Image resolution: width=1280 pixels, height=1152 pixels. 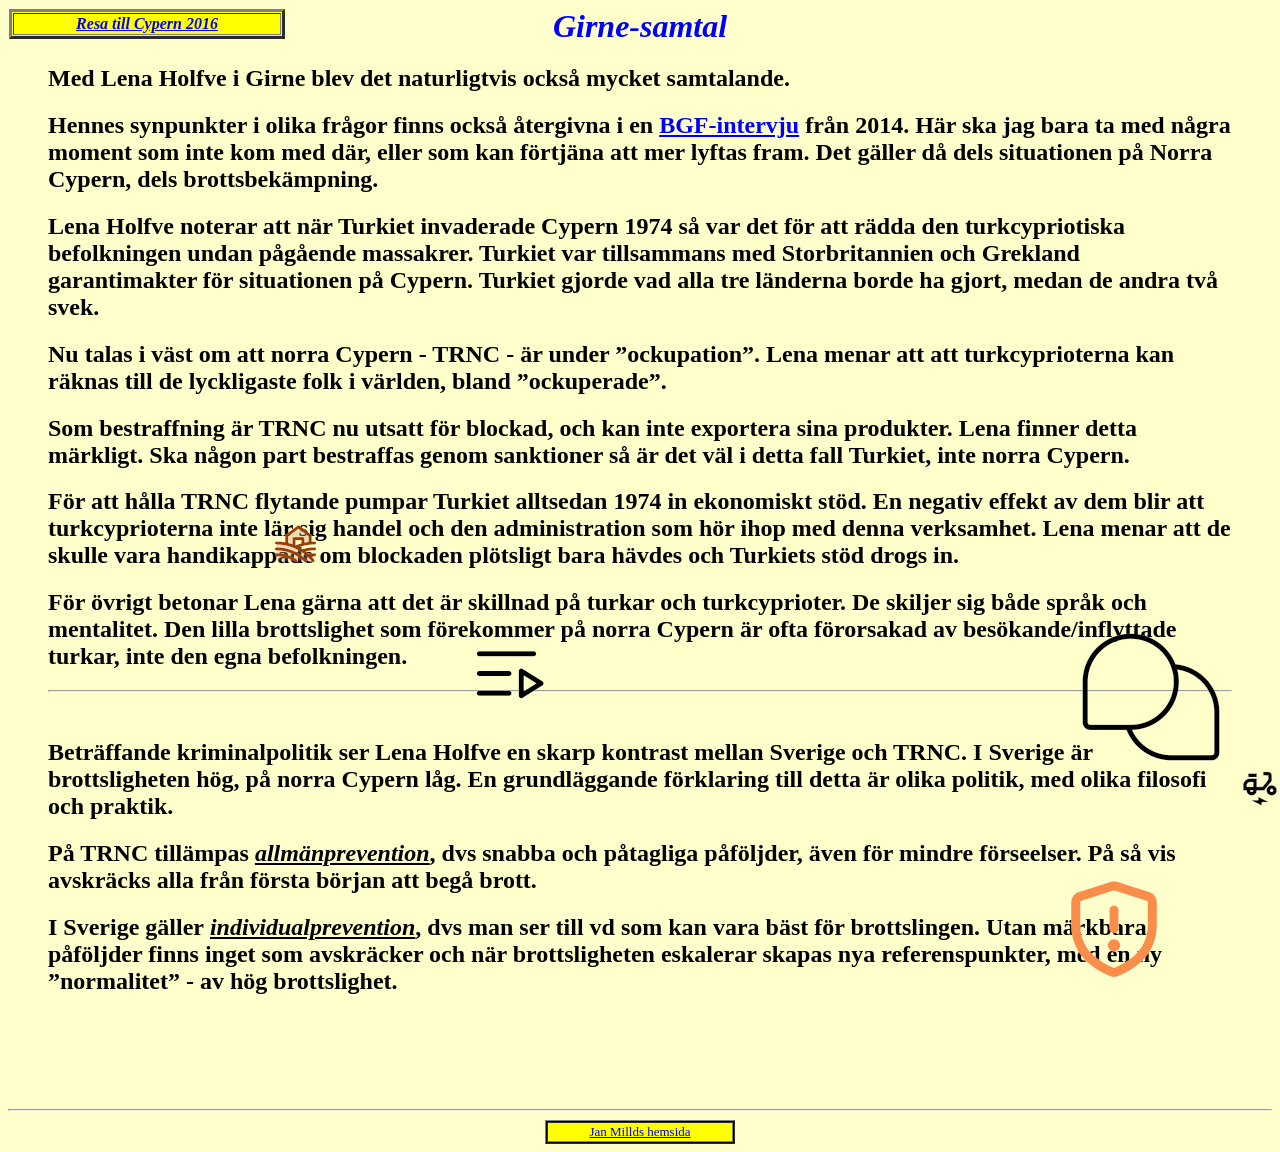 What do you see at coordinates (295, 544) in the screenshot?
I see `access farm or agricultural settings` at bounding box center [295, 544].